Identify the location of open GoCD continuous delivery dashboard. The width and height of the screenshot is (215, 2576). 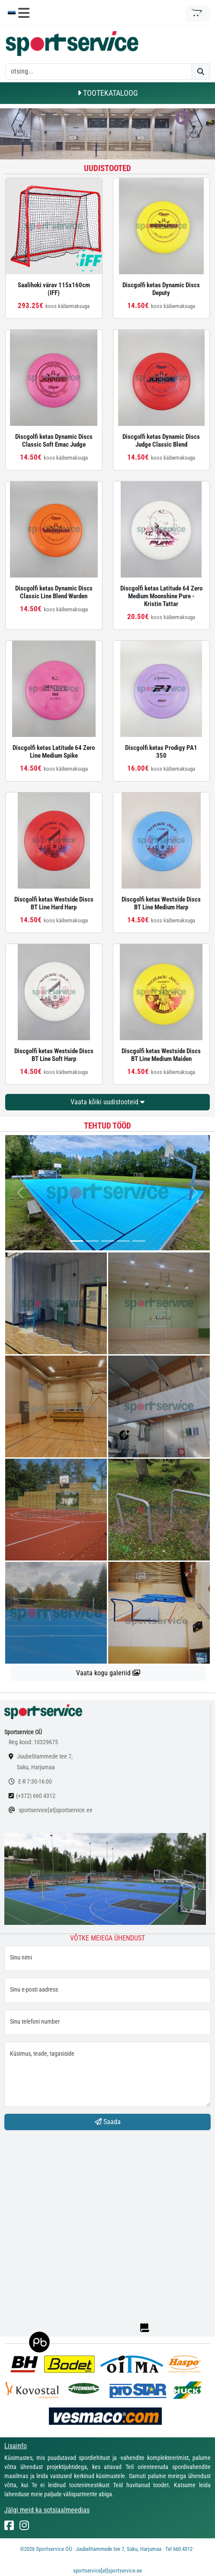
(183, 117).